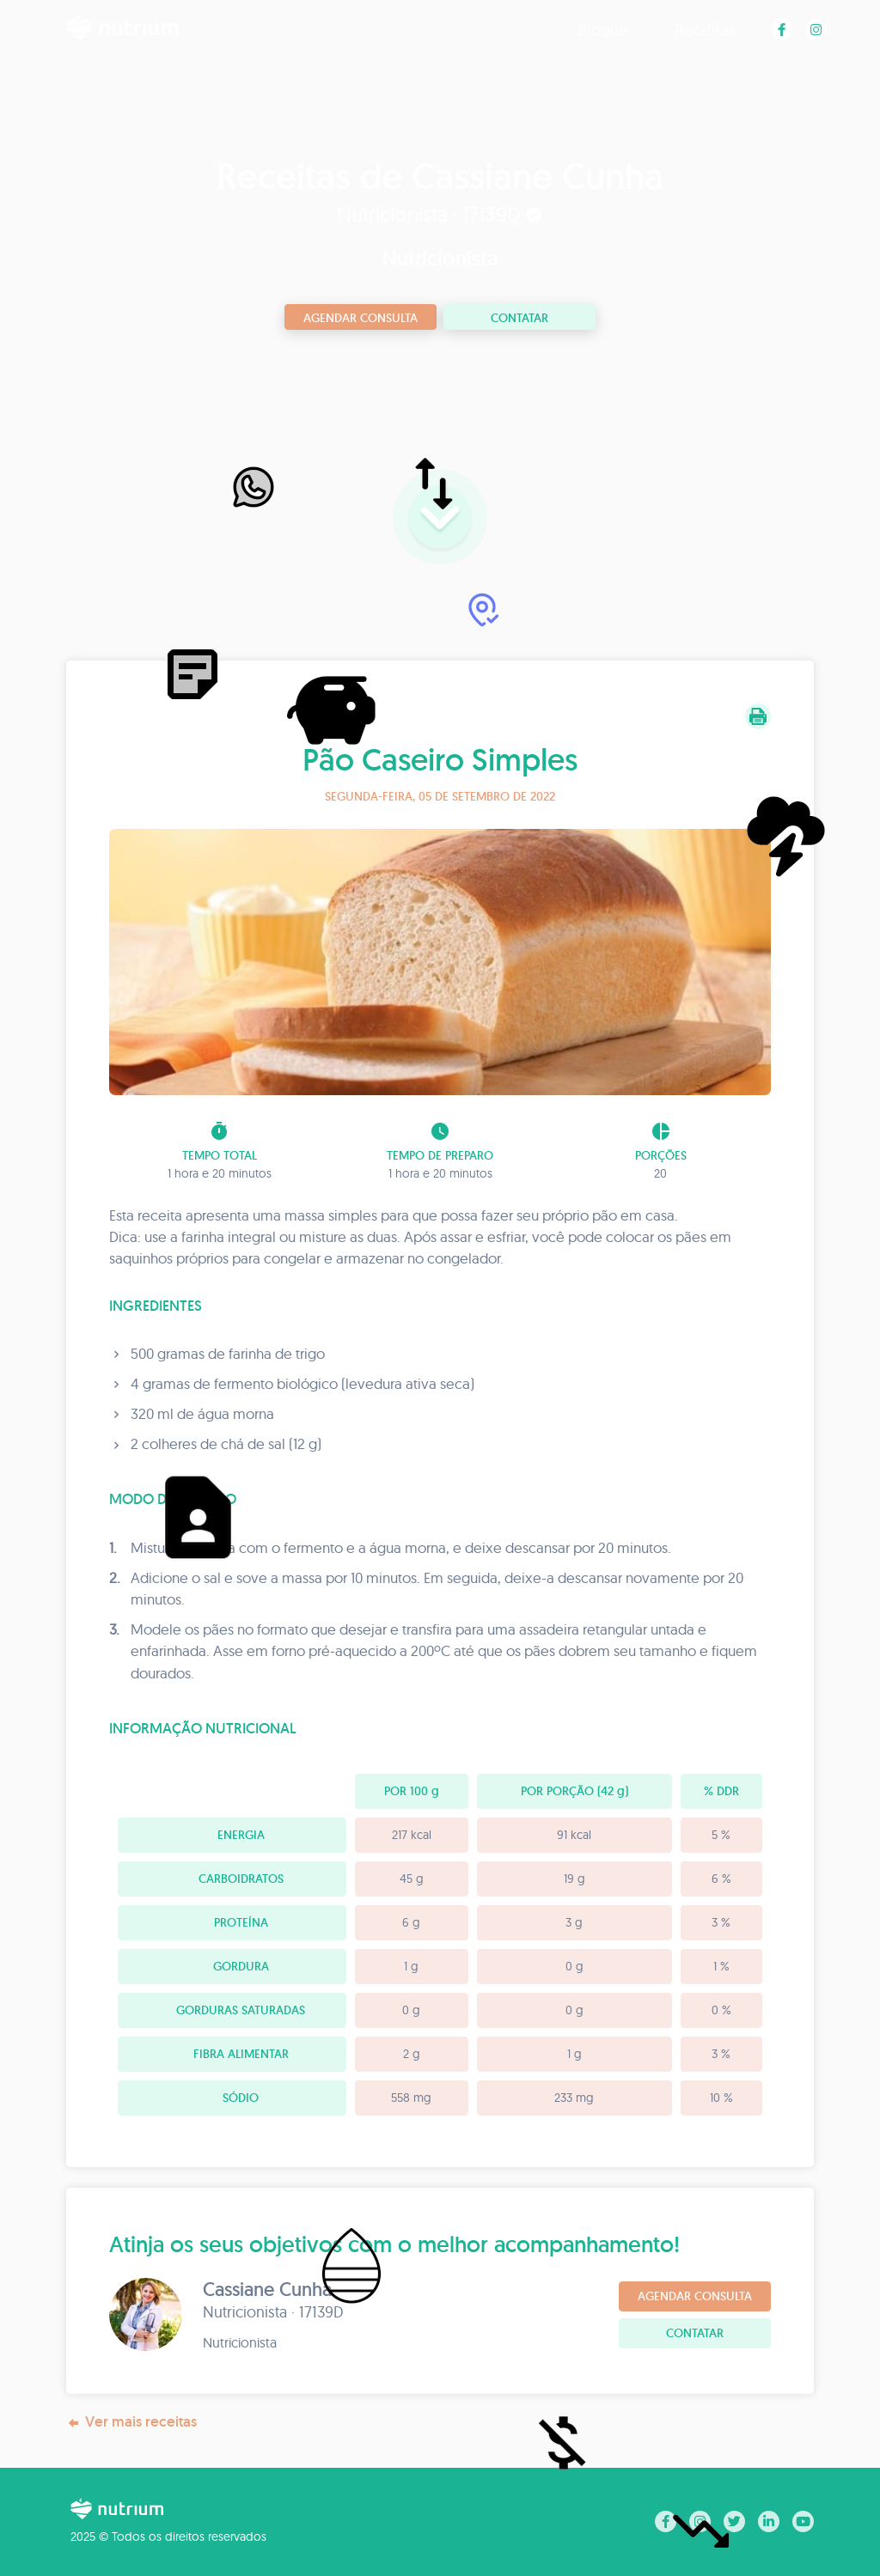  Describe the element at coordinates (700, 2530) in the screenshot. I see `indicates a declining trend or decreasing value` at that location.